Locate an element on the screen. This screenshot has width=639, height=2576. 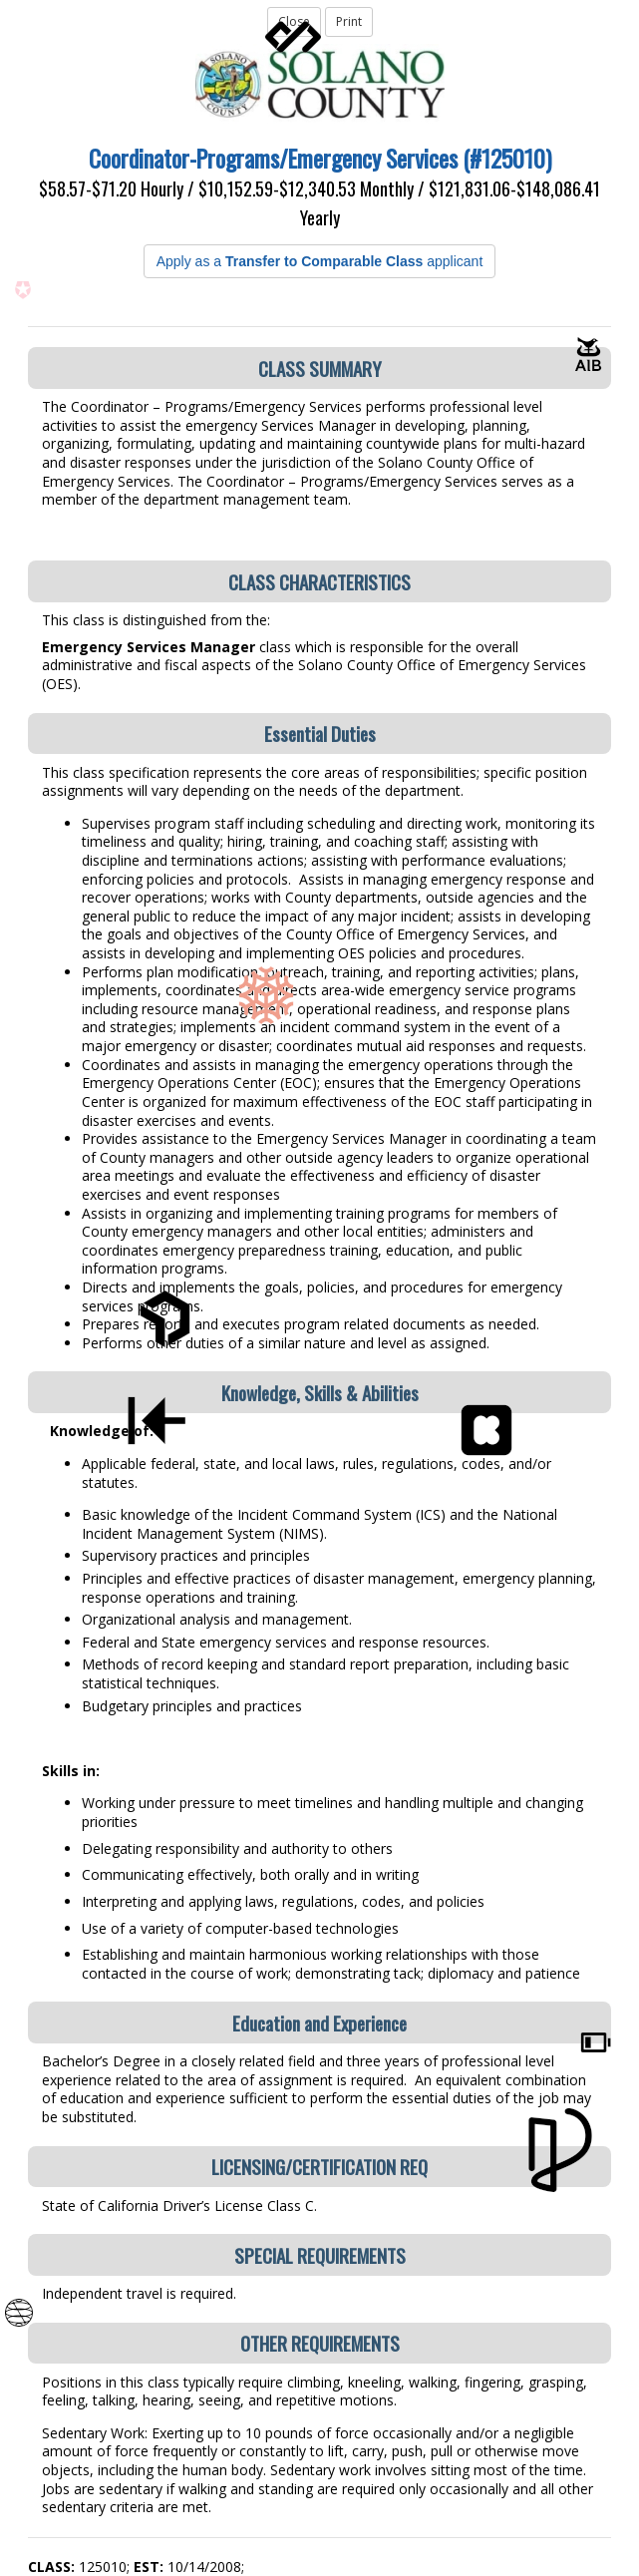
visit Kickstarter crowdfunding platform is located at coordinates (486, 1430).